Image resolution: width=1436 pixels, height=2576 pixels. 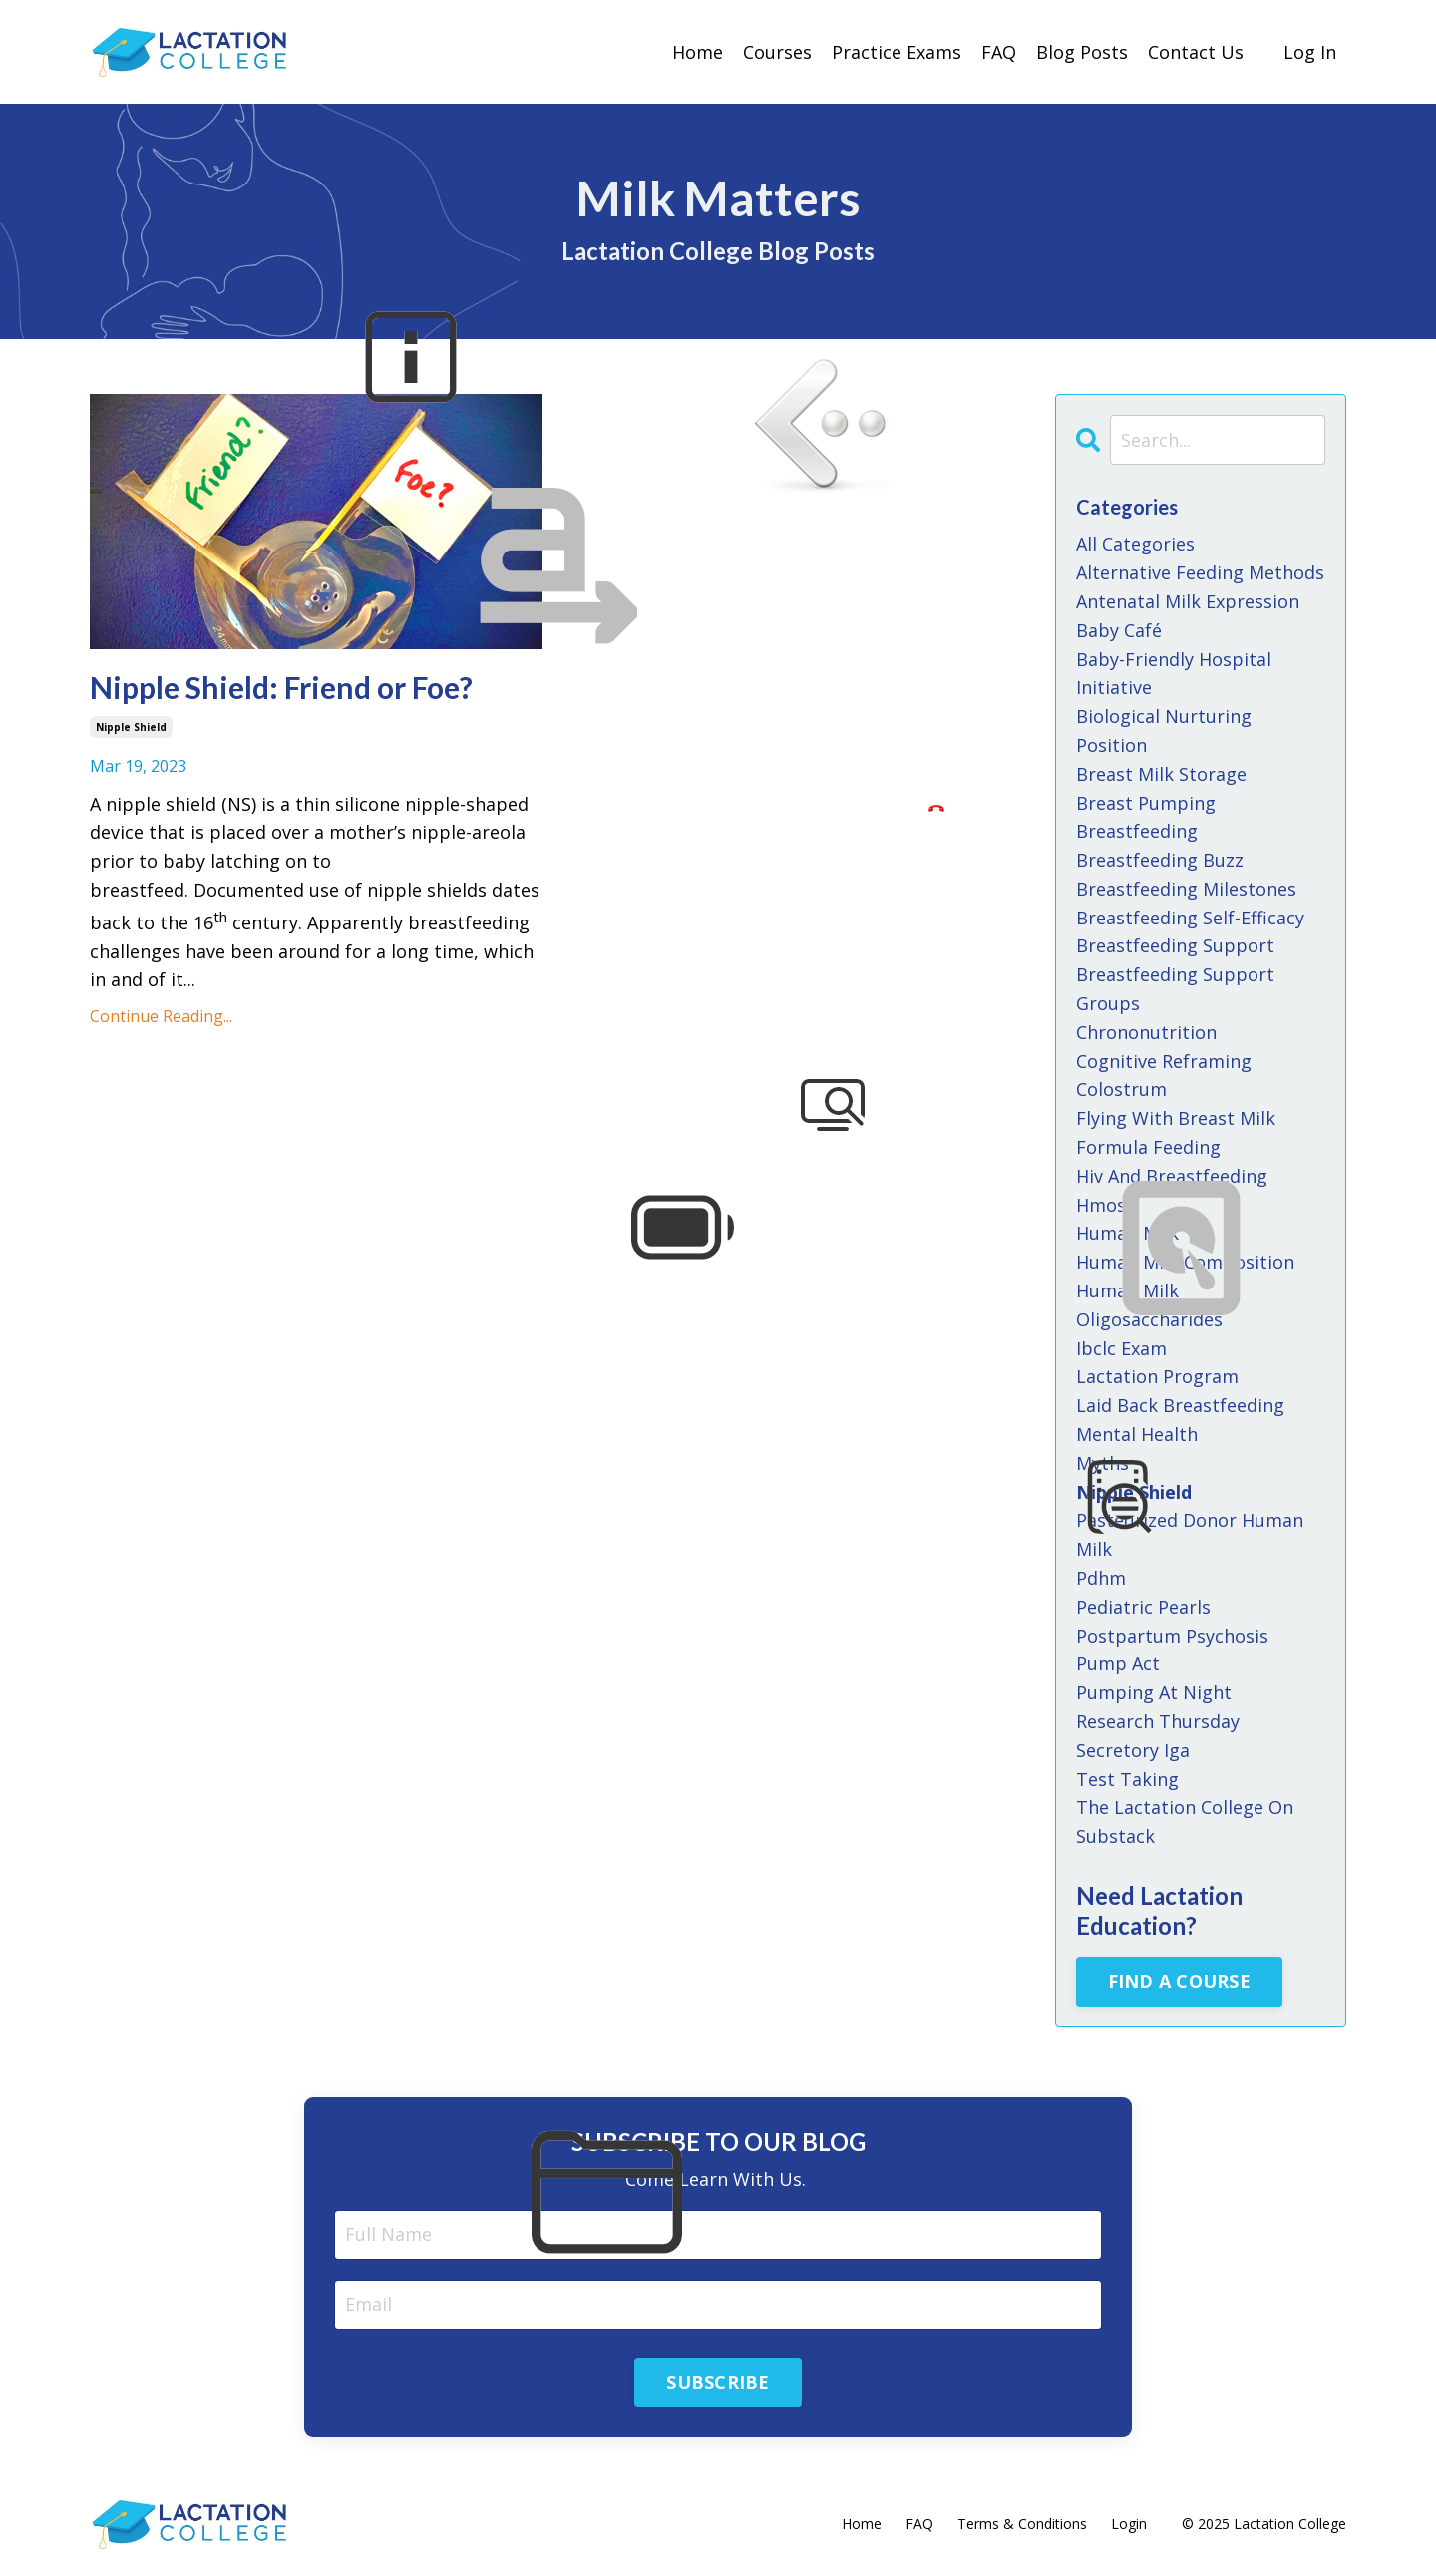 What do you see at coordinates (606, 2187) in the screenshot?
I see `access file and folder preferences` at bounding box center [606, 2187].